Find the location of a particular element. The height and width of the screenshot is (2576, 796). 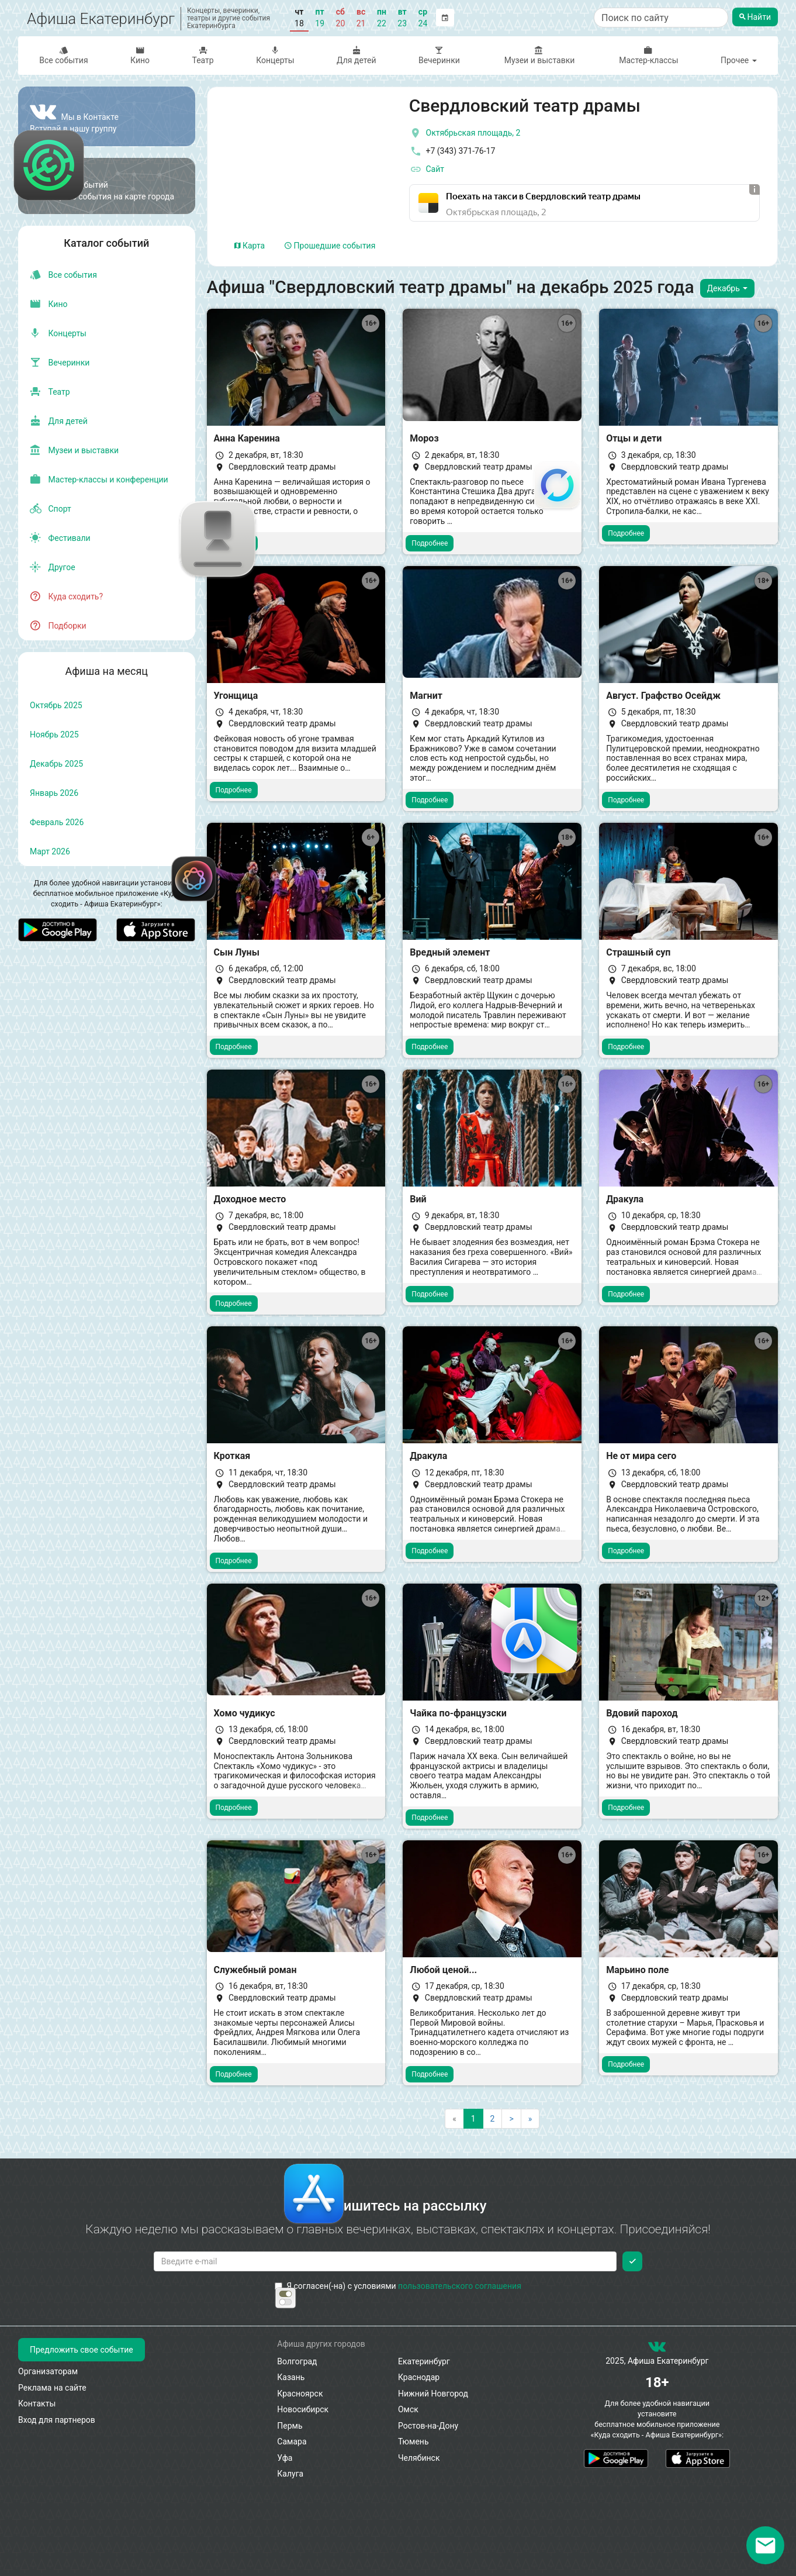

open Image Playground app is located at coordinates (193, 878).